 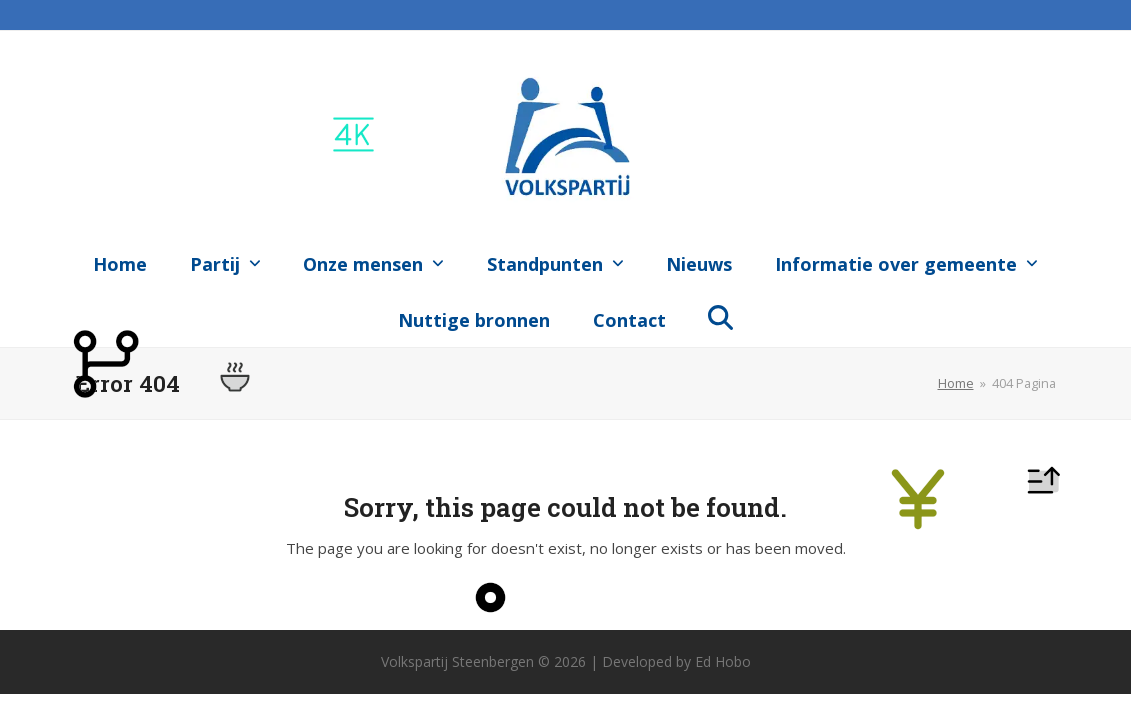 What do you see at coordinates (1042, 481) in the screenshot?
I see `sort items in descending order` at bounding box center [1042, 481].